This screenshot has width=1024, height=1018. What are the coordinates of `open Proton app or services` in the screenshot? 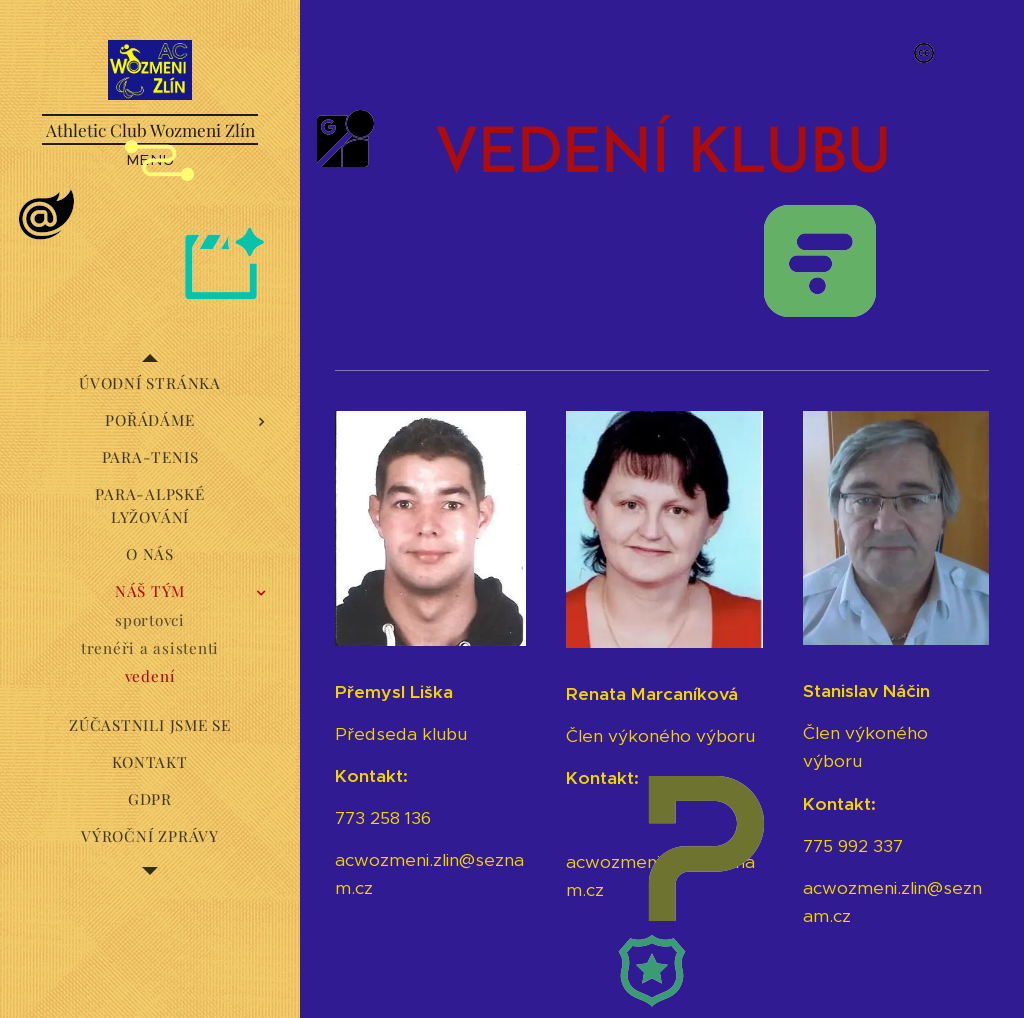 It's located at (706, 848).